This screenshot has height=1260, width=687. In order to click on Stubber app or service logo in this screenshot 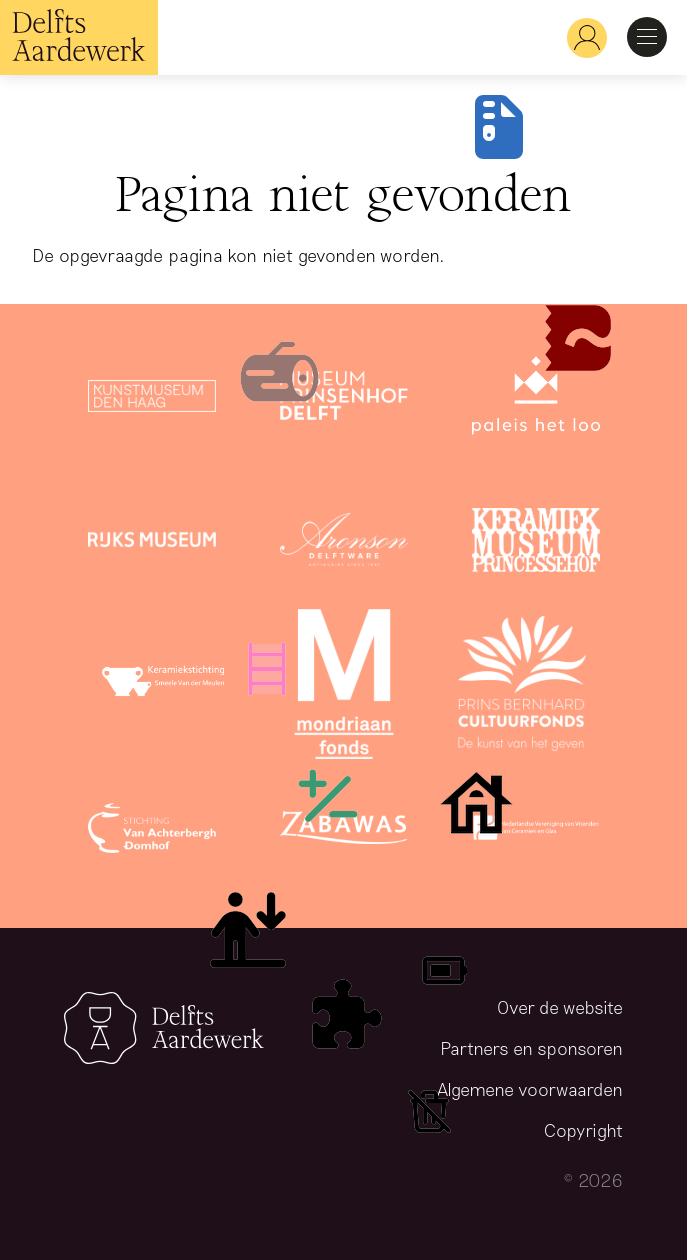, I will do `click(578, 338)`.